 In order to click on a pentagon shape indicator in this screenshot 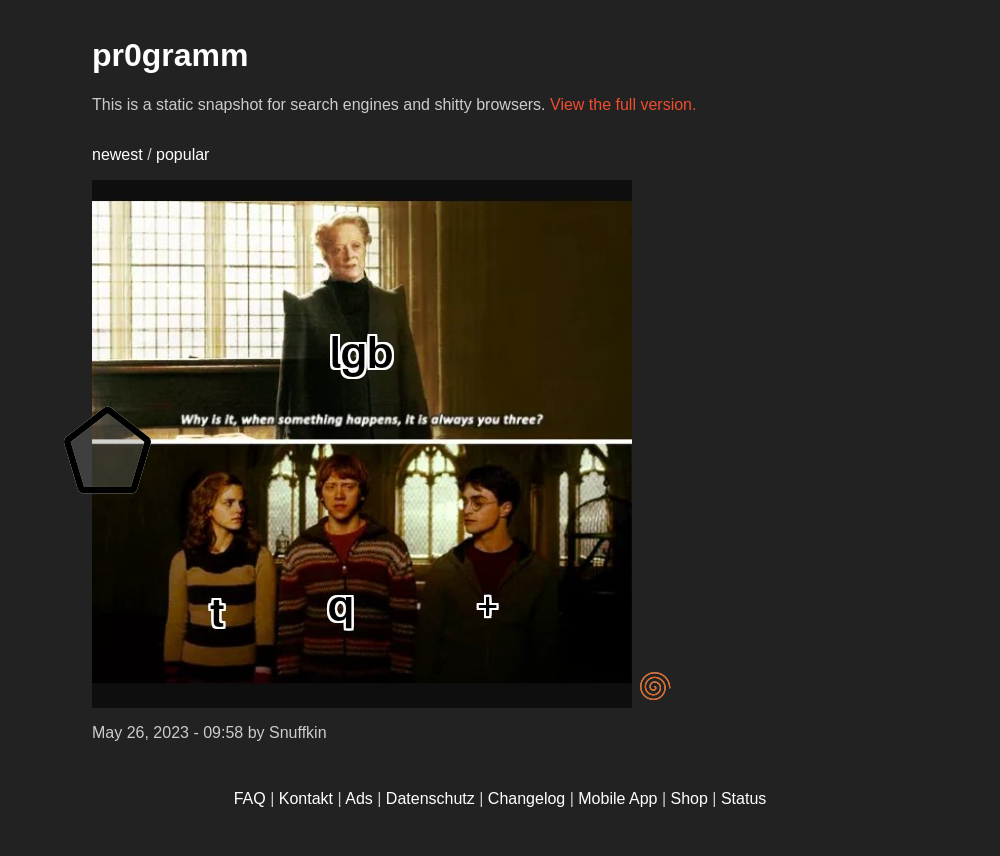, I will do `click(107, 453)`.